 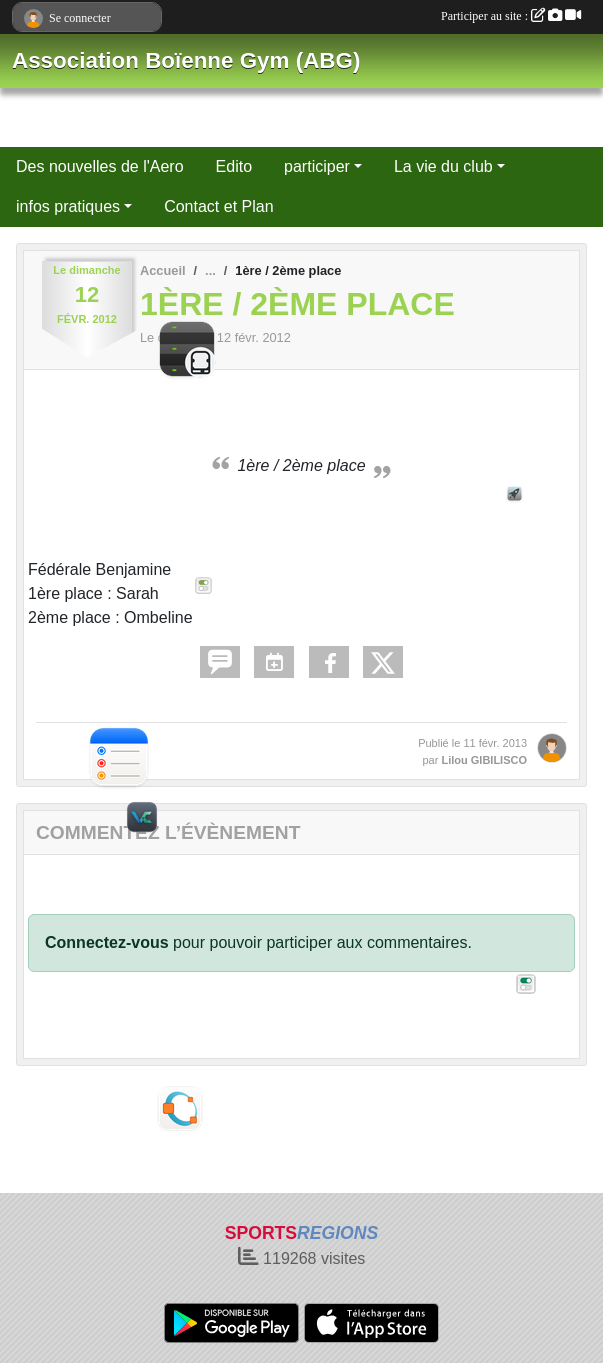 What do you see at coordinates (180, 1108) in the screenshot?
I see `open GNU Octave numerical computing application` at bounding box center [180, 1108].